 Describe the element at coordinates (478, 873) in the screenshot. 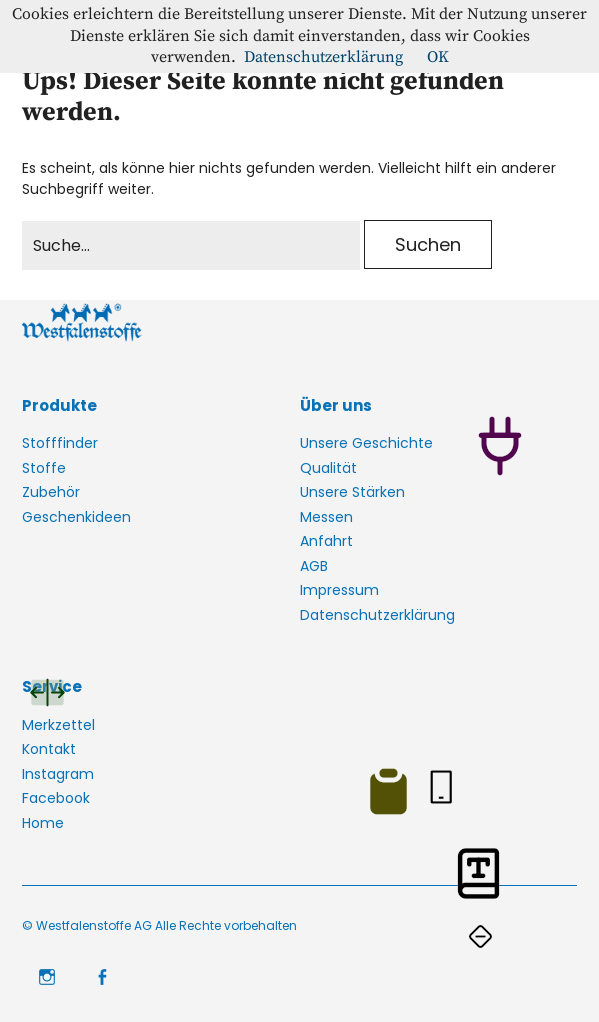

I see `access text formatting options` at that location.